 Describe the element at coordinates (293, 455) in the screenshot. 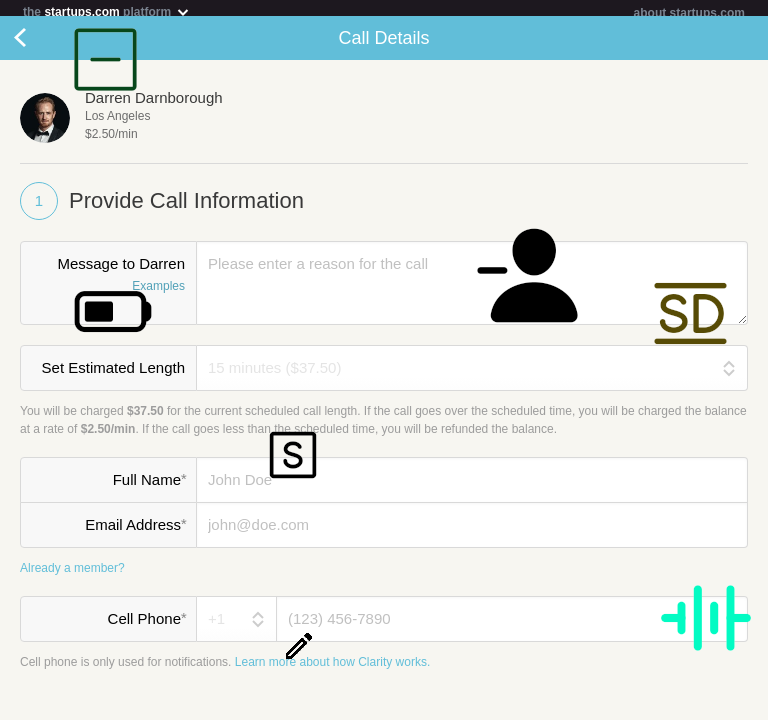

I see `link to Stripe payment services` at that location.